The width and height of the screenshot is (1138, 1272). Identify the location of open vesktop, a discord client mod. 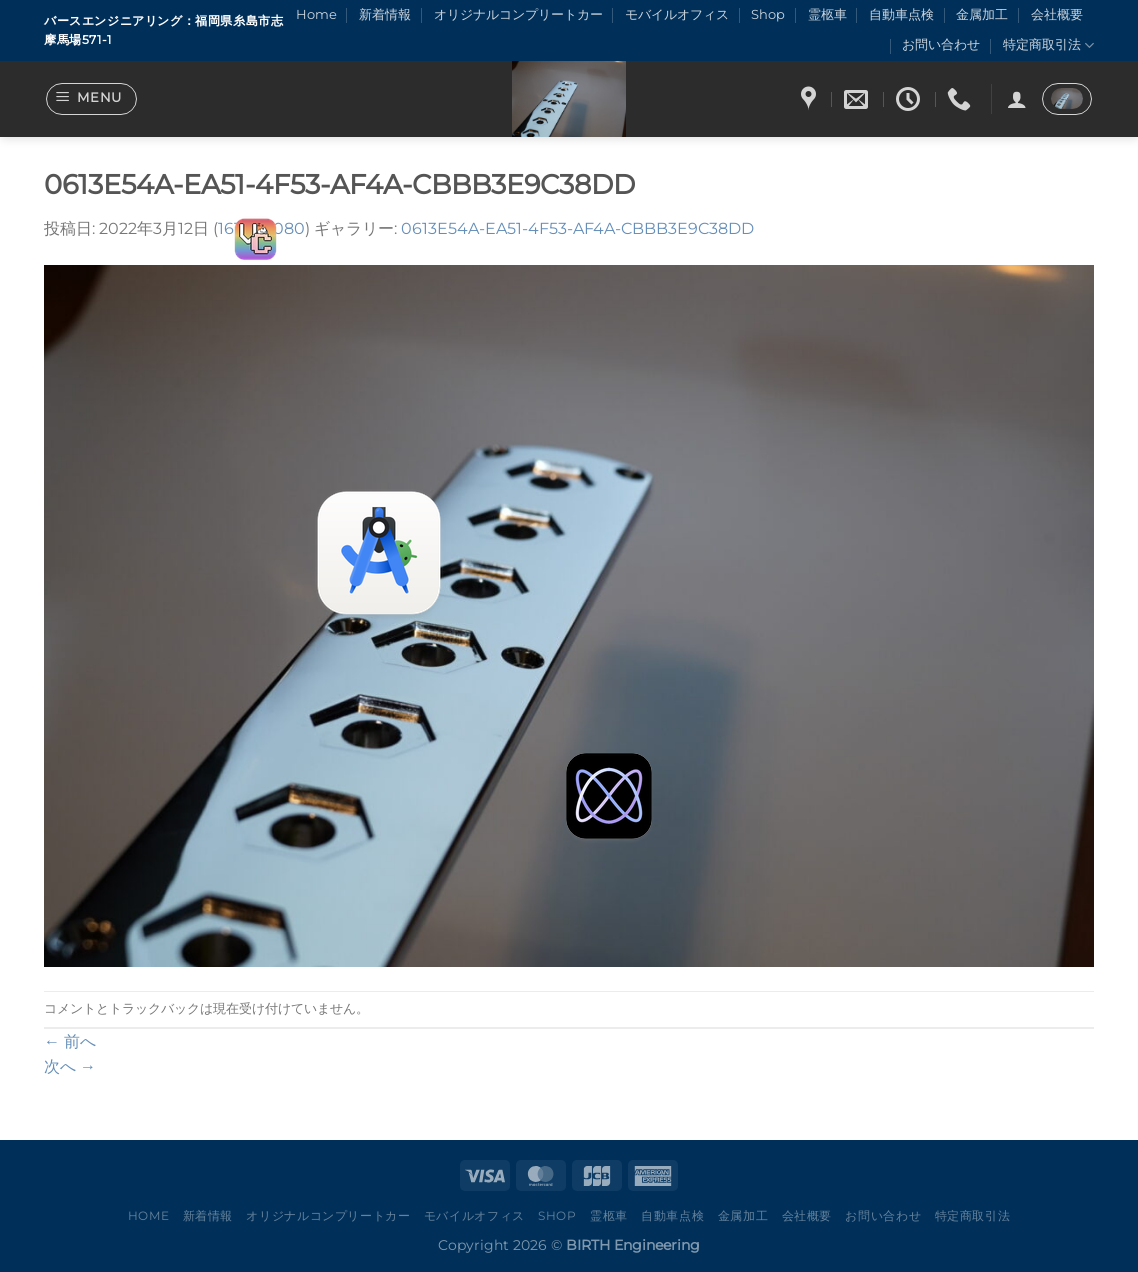
(255, 238).